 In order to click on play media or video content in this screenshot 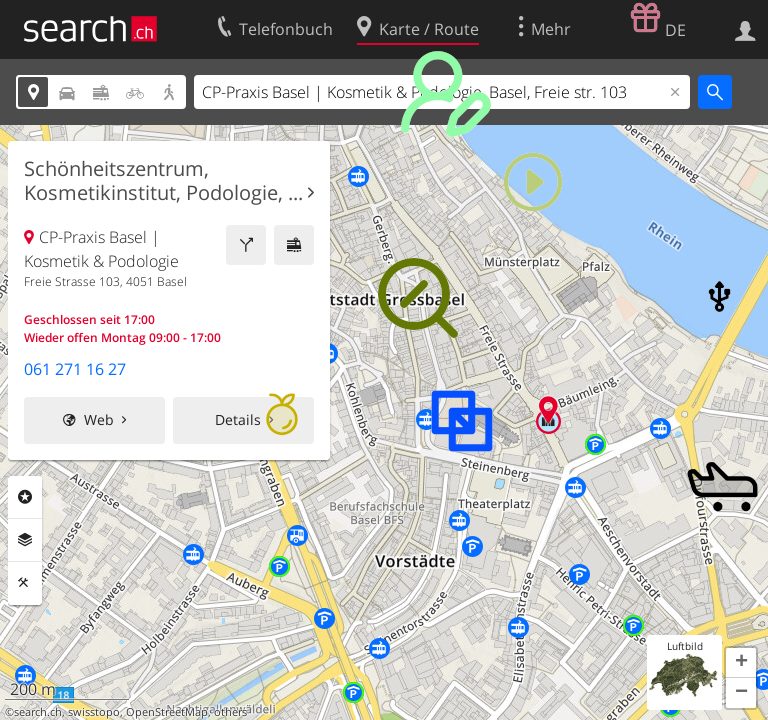, I will do `click(533, 182)`.